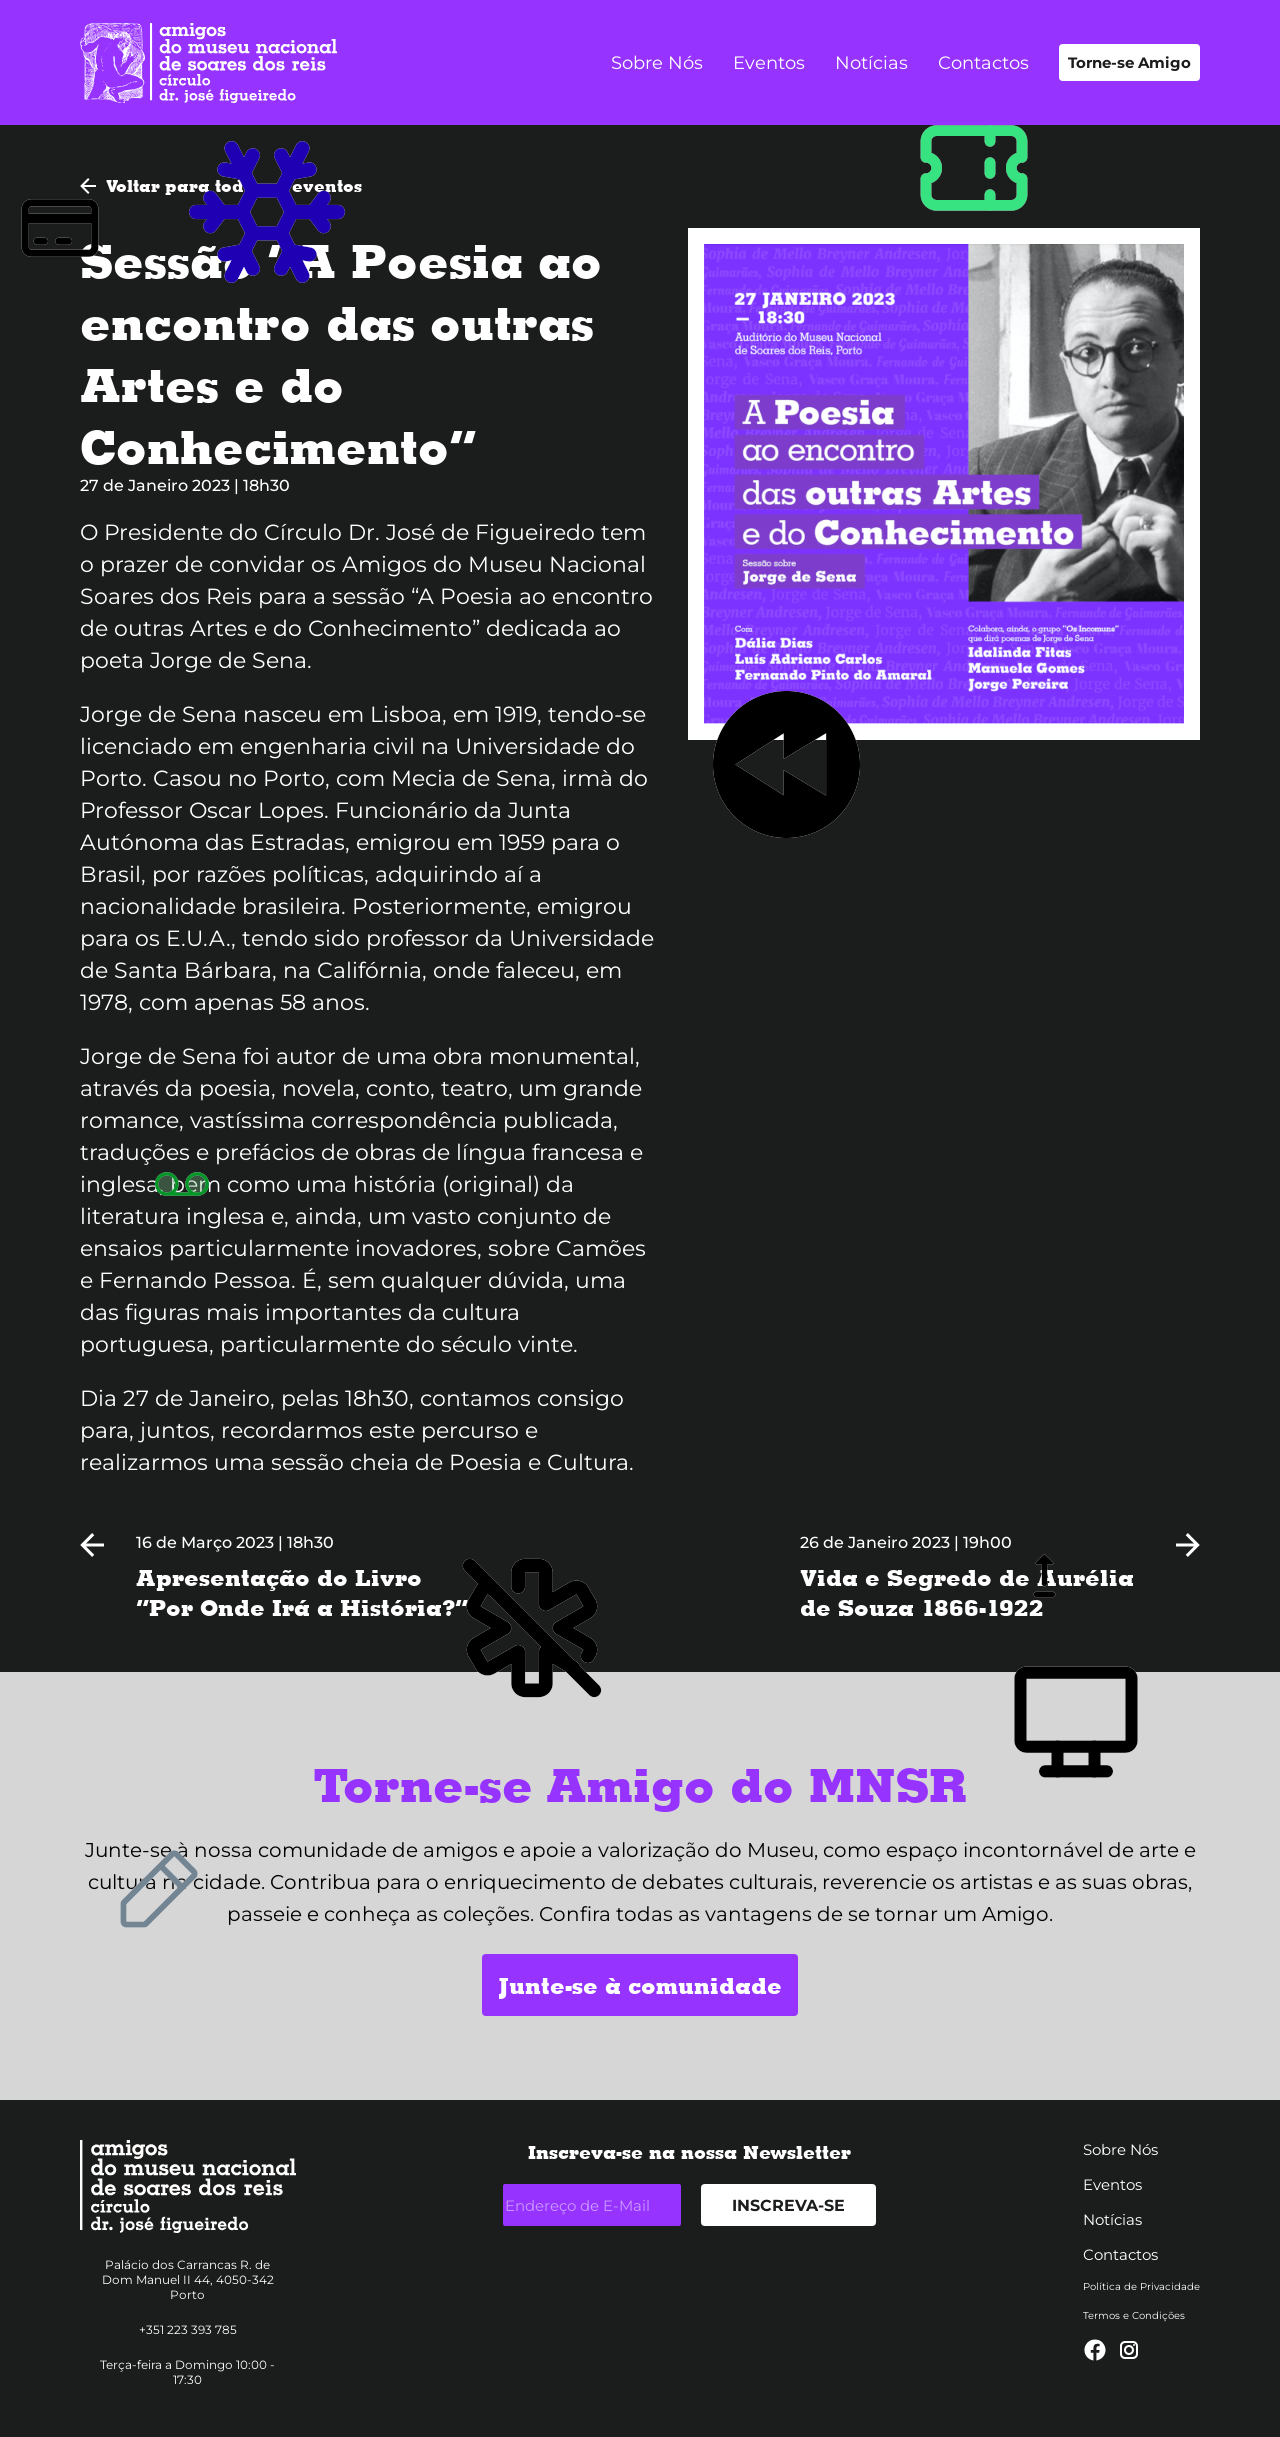 This screenshot has height=2437, width=1280. What do you see at coordinates (786, 764) in the screenshot?
I see `rewind or skip to previous track` at bounding box center [786, 764].